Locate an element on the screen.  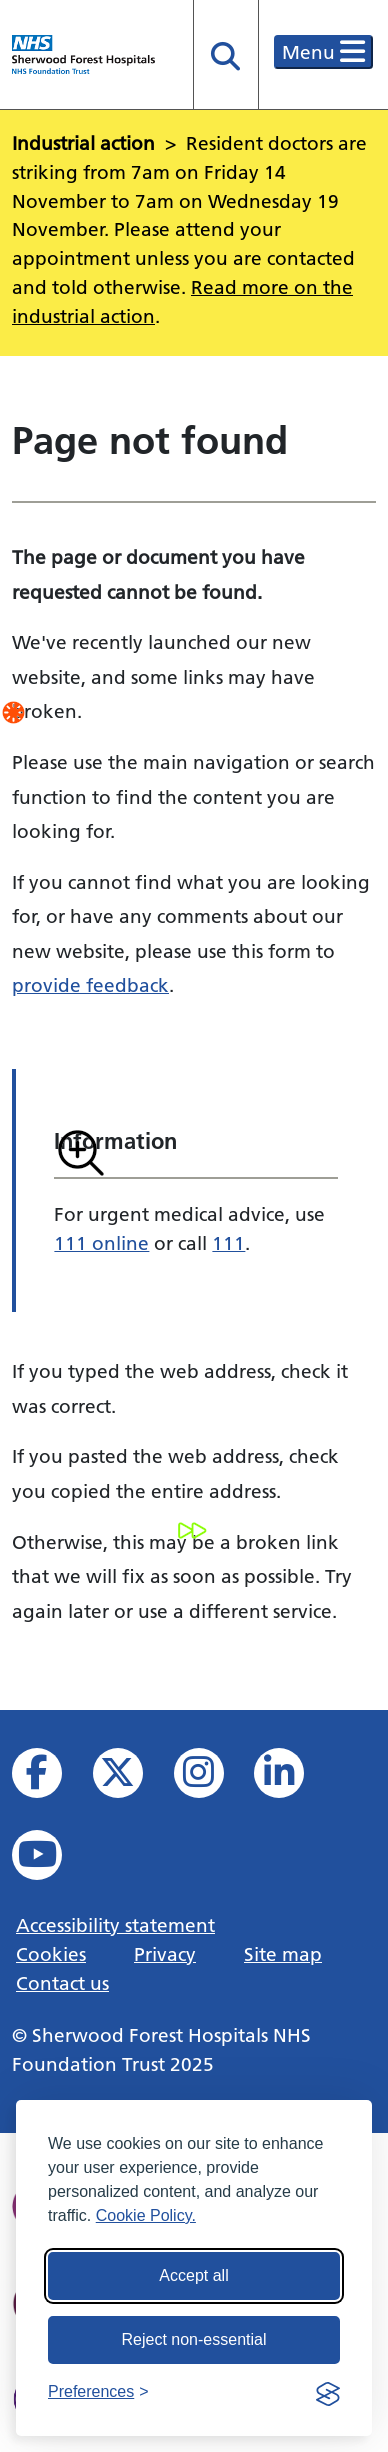
skip forward in media playback is located at coordinates (191, 1529).